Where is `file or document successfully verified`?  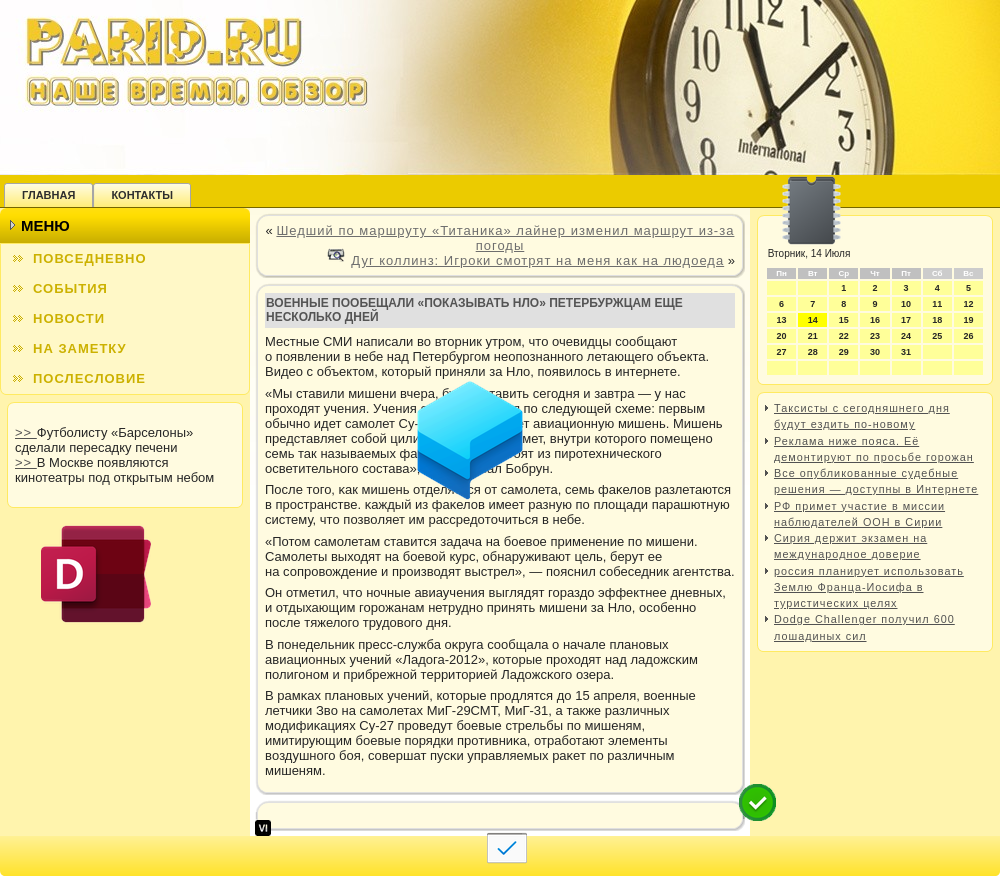
file or document successfully verified is located at coordinates (507, 848).